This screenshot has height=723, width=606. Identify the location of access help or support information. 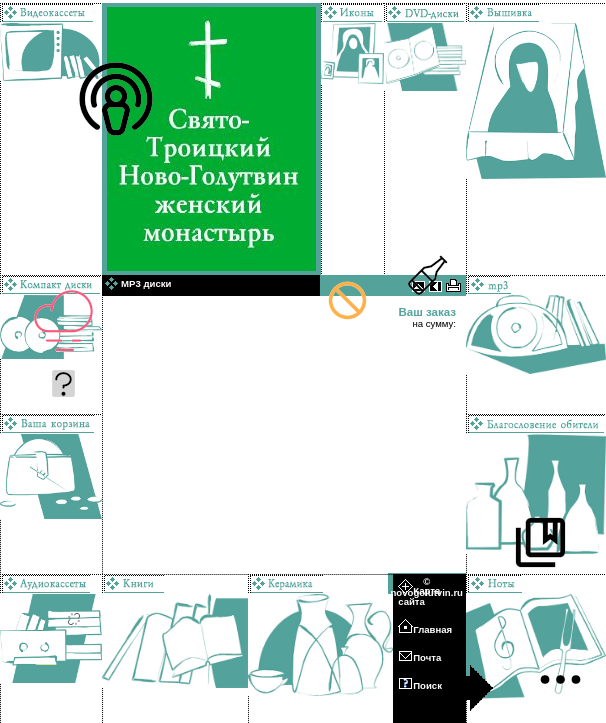
(63, 383).